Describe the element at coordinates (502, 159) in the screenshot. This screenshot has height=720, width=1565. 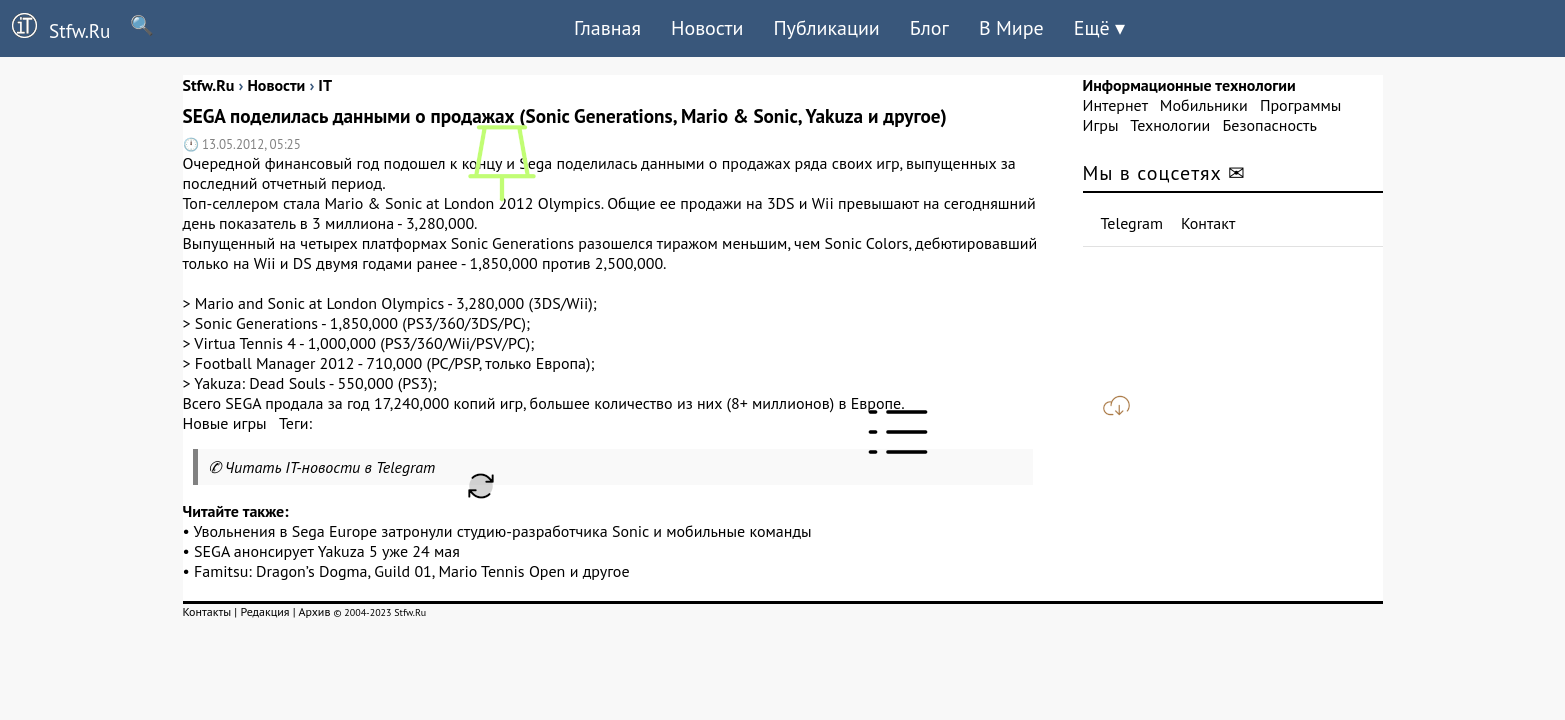
I see `pin an item to keep it visible` at that location.